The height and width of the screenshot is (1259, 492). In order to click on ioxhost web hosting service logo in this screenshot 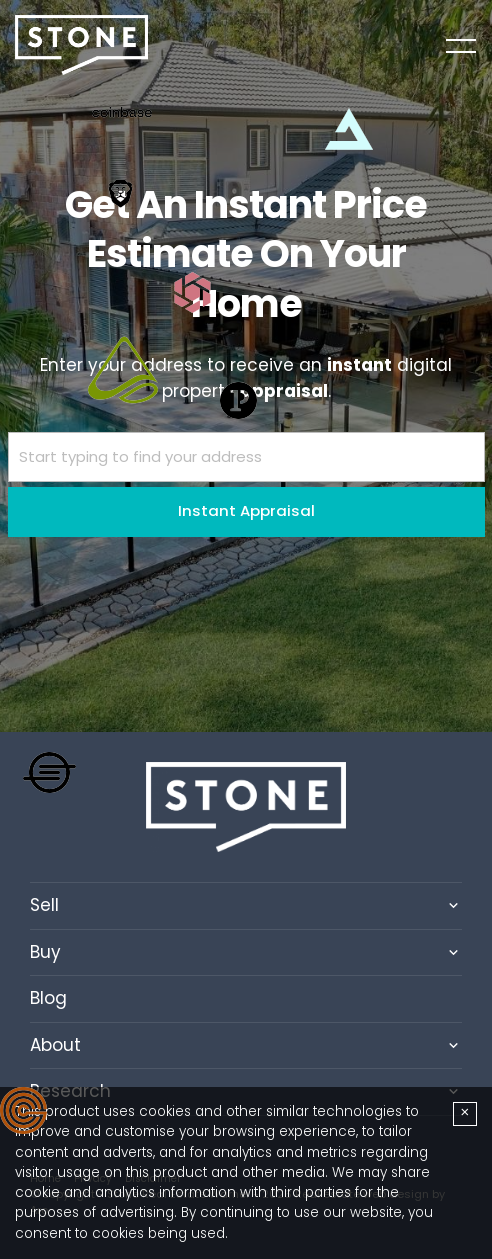, I will do `click(49, 772)`.